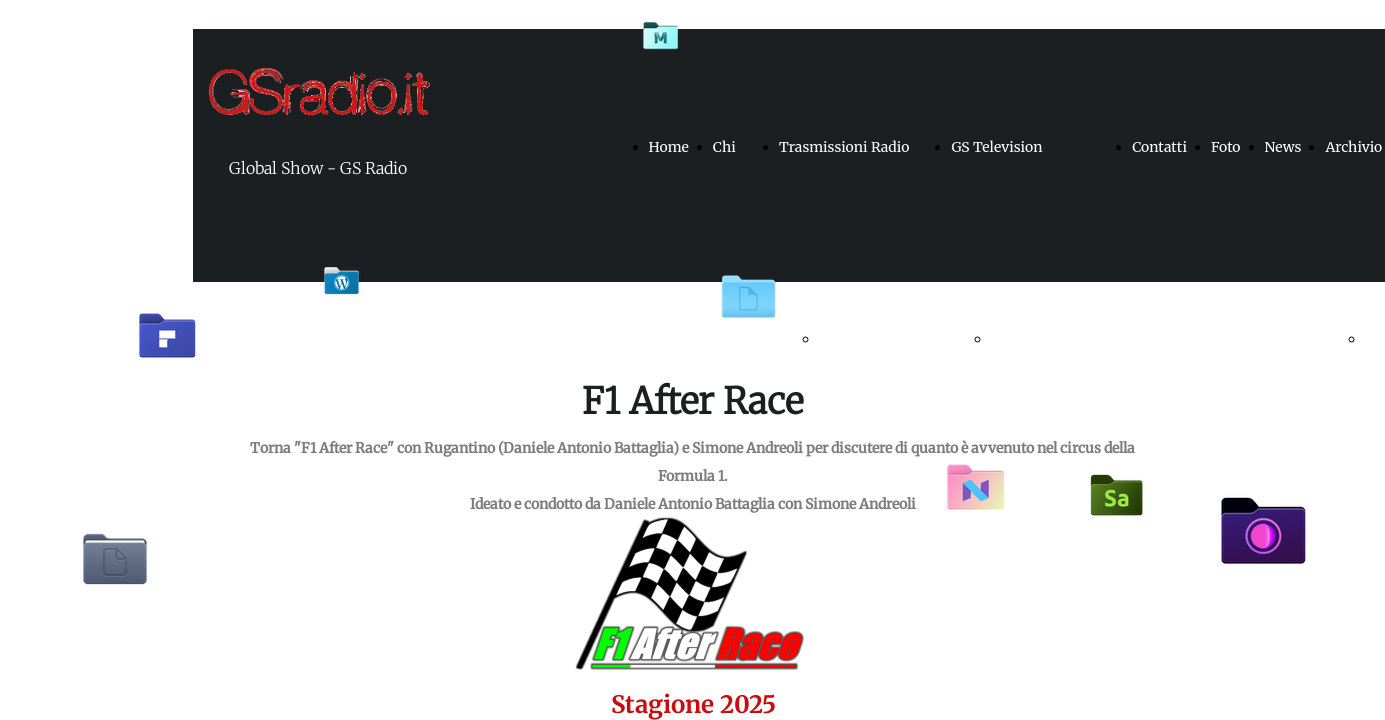 The height and width of the screenshot is (720, 1385). Describe the element at coordinates (341, 281) in the screenshot. I see `folder containing wordpress website files` at that location.